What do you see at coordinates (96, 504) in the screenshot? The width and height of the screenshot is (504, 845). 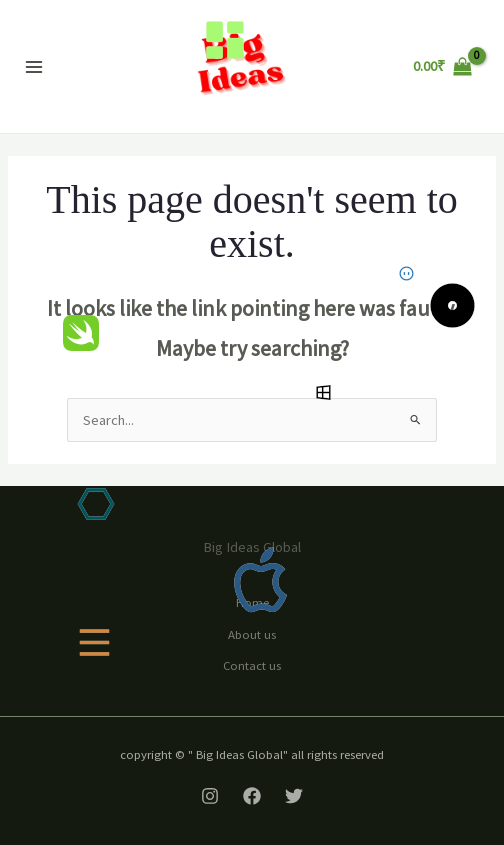 I see `select hexagon shape tool` at bounding box center [96, 504].